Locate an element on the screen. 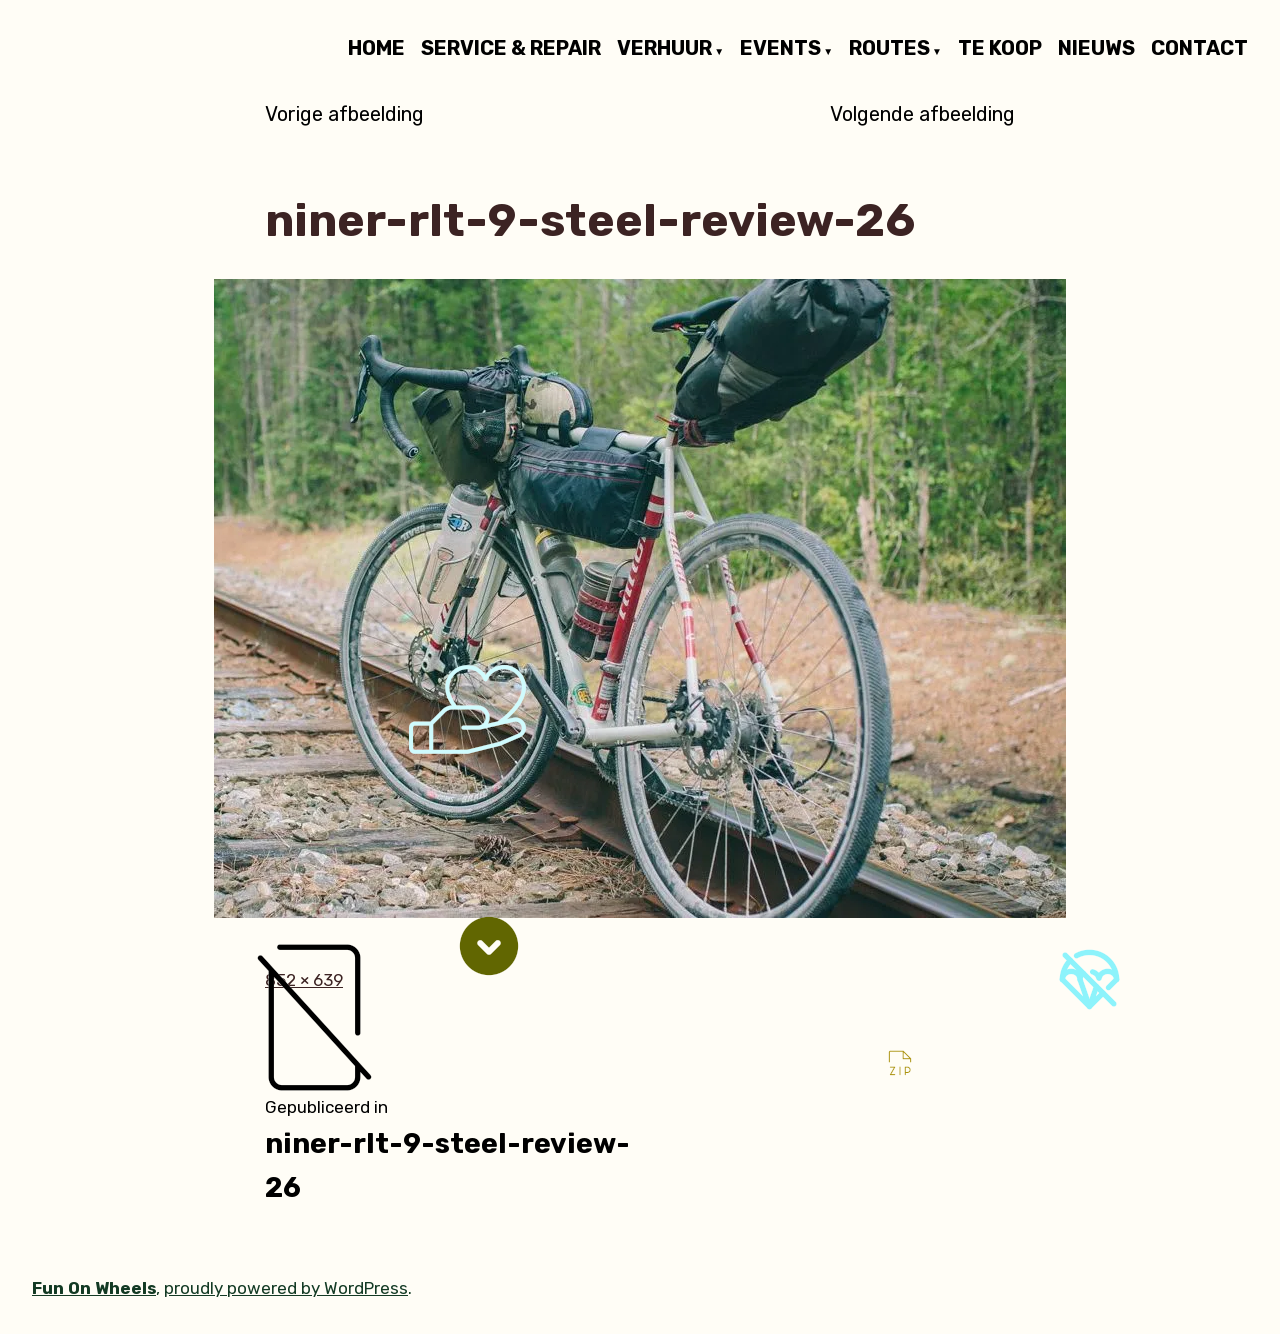  compress or archive files into a zip folder is located at coordinates (900, 1064).